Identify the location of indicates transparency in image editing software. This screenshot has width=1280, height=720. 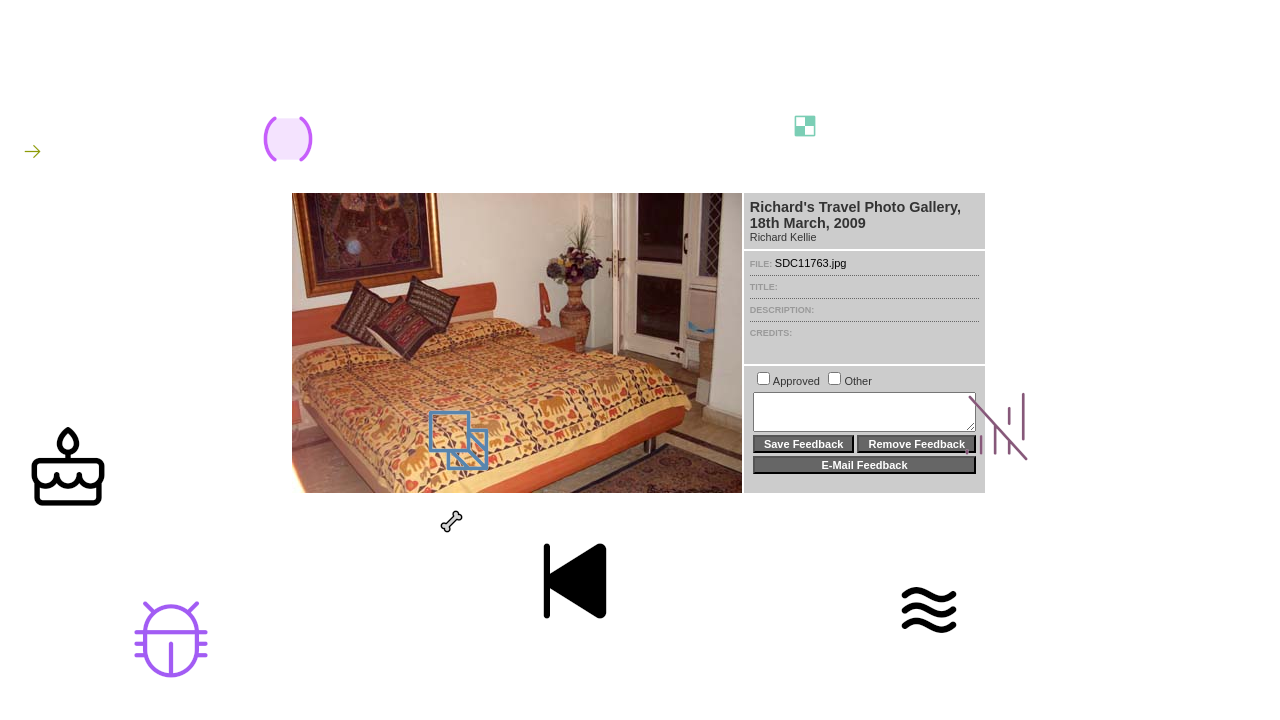
(805, 126).